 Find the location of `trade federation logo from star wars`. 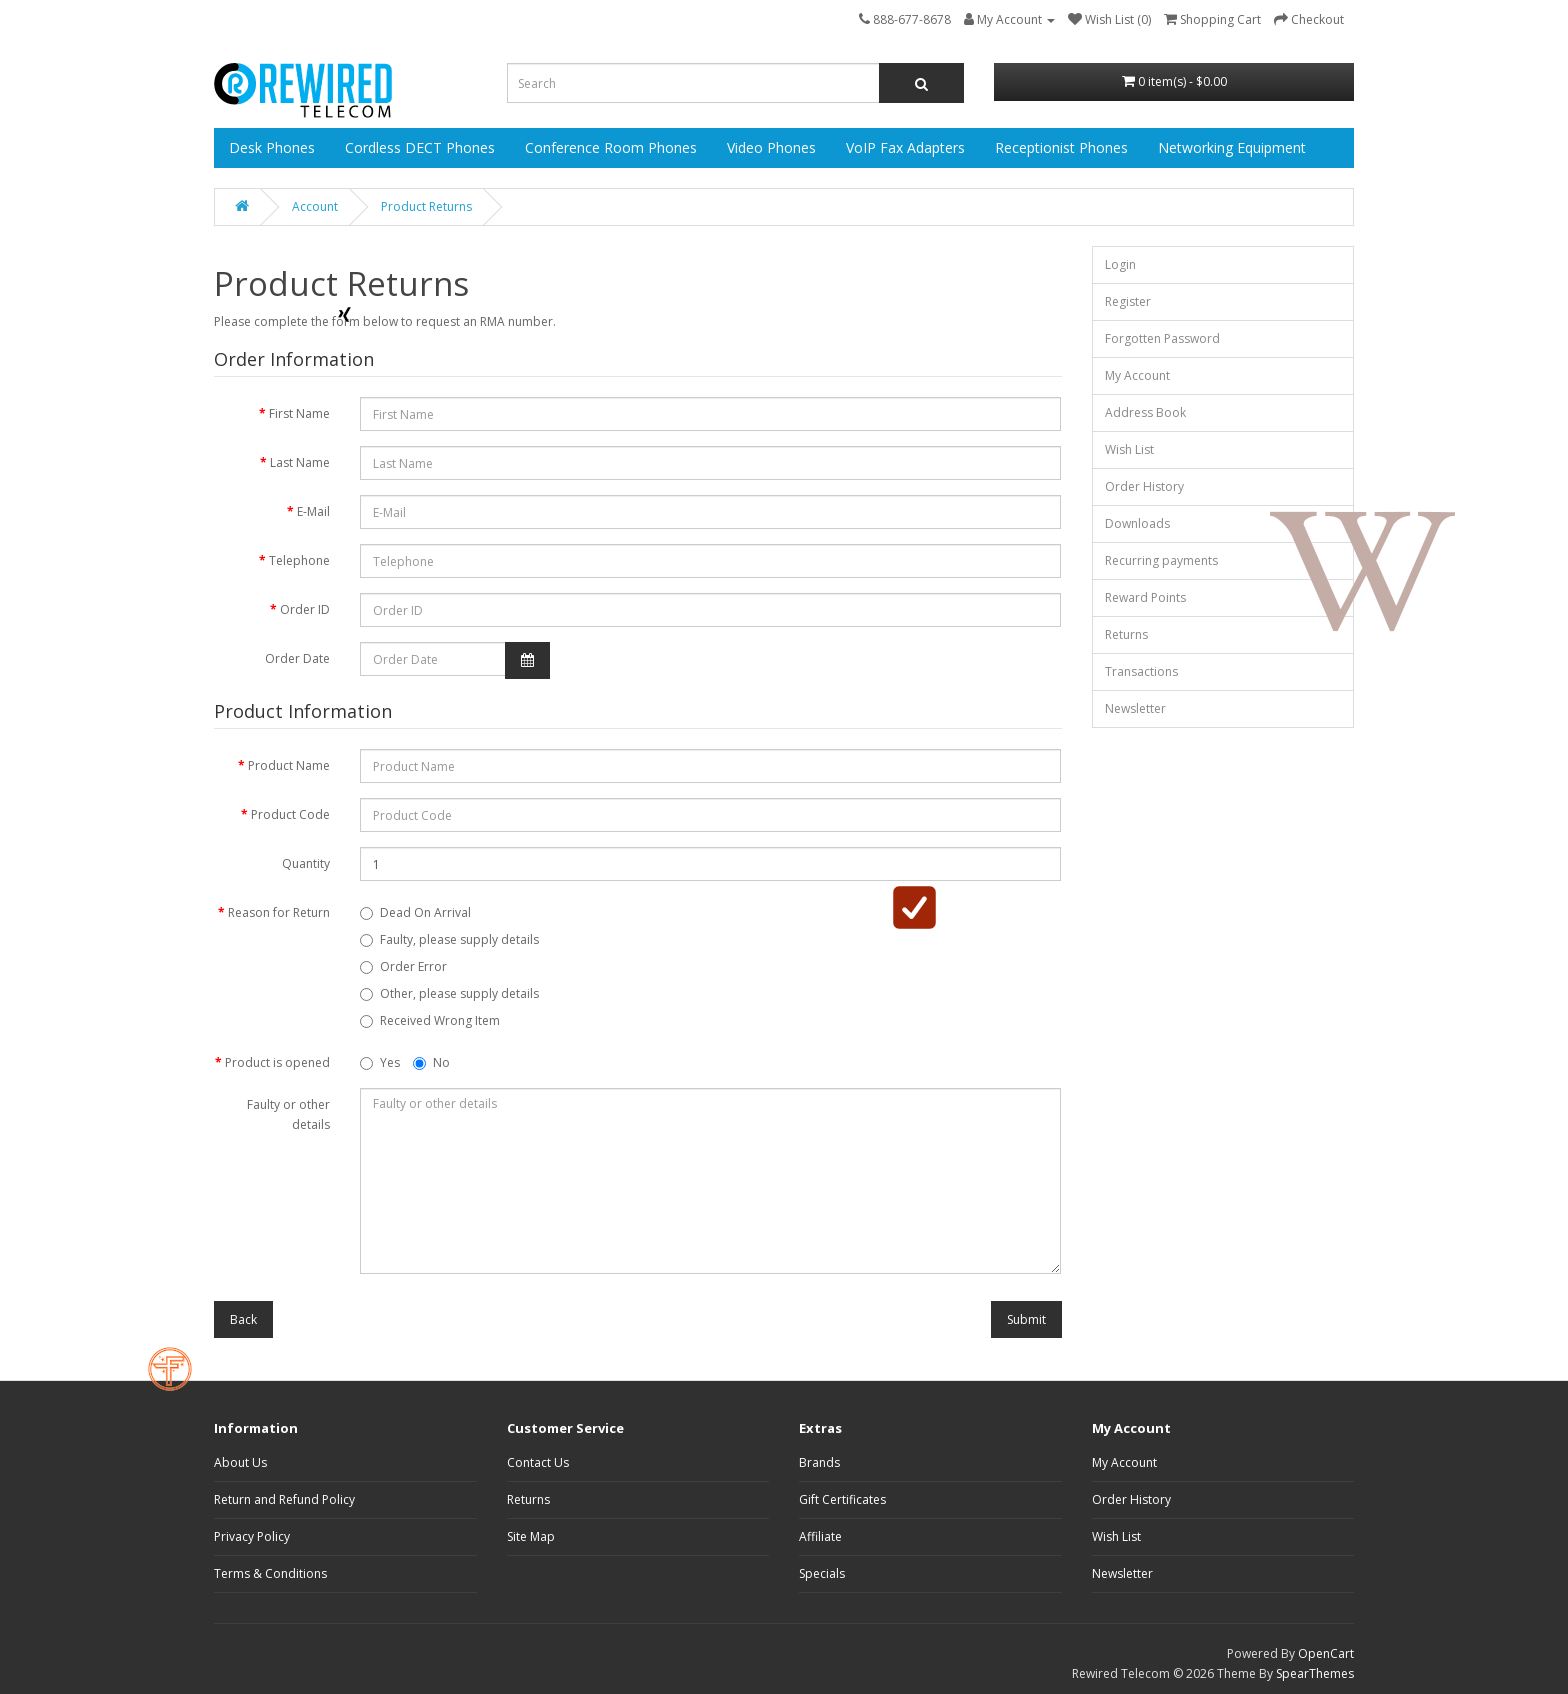

trade federation logo from star wars is located at coordinates (170, 1369).